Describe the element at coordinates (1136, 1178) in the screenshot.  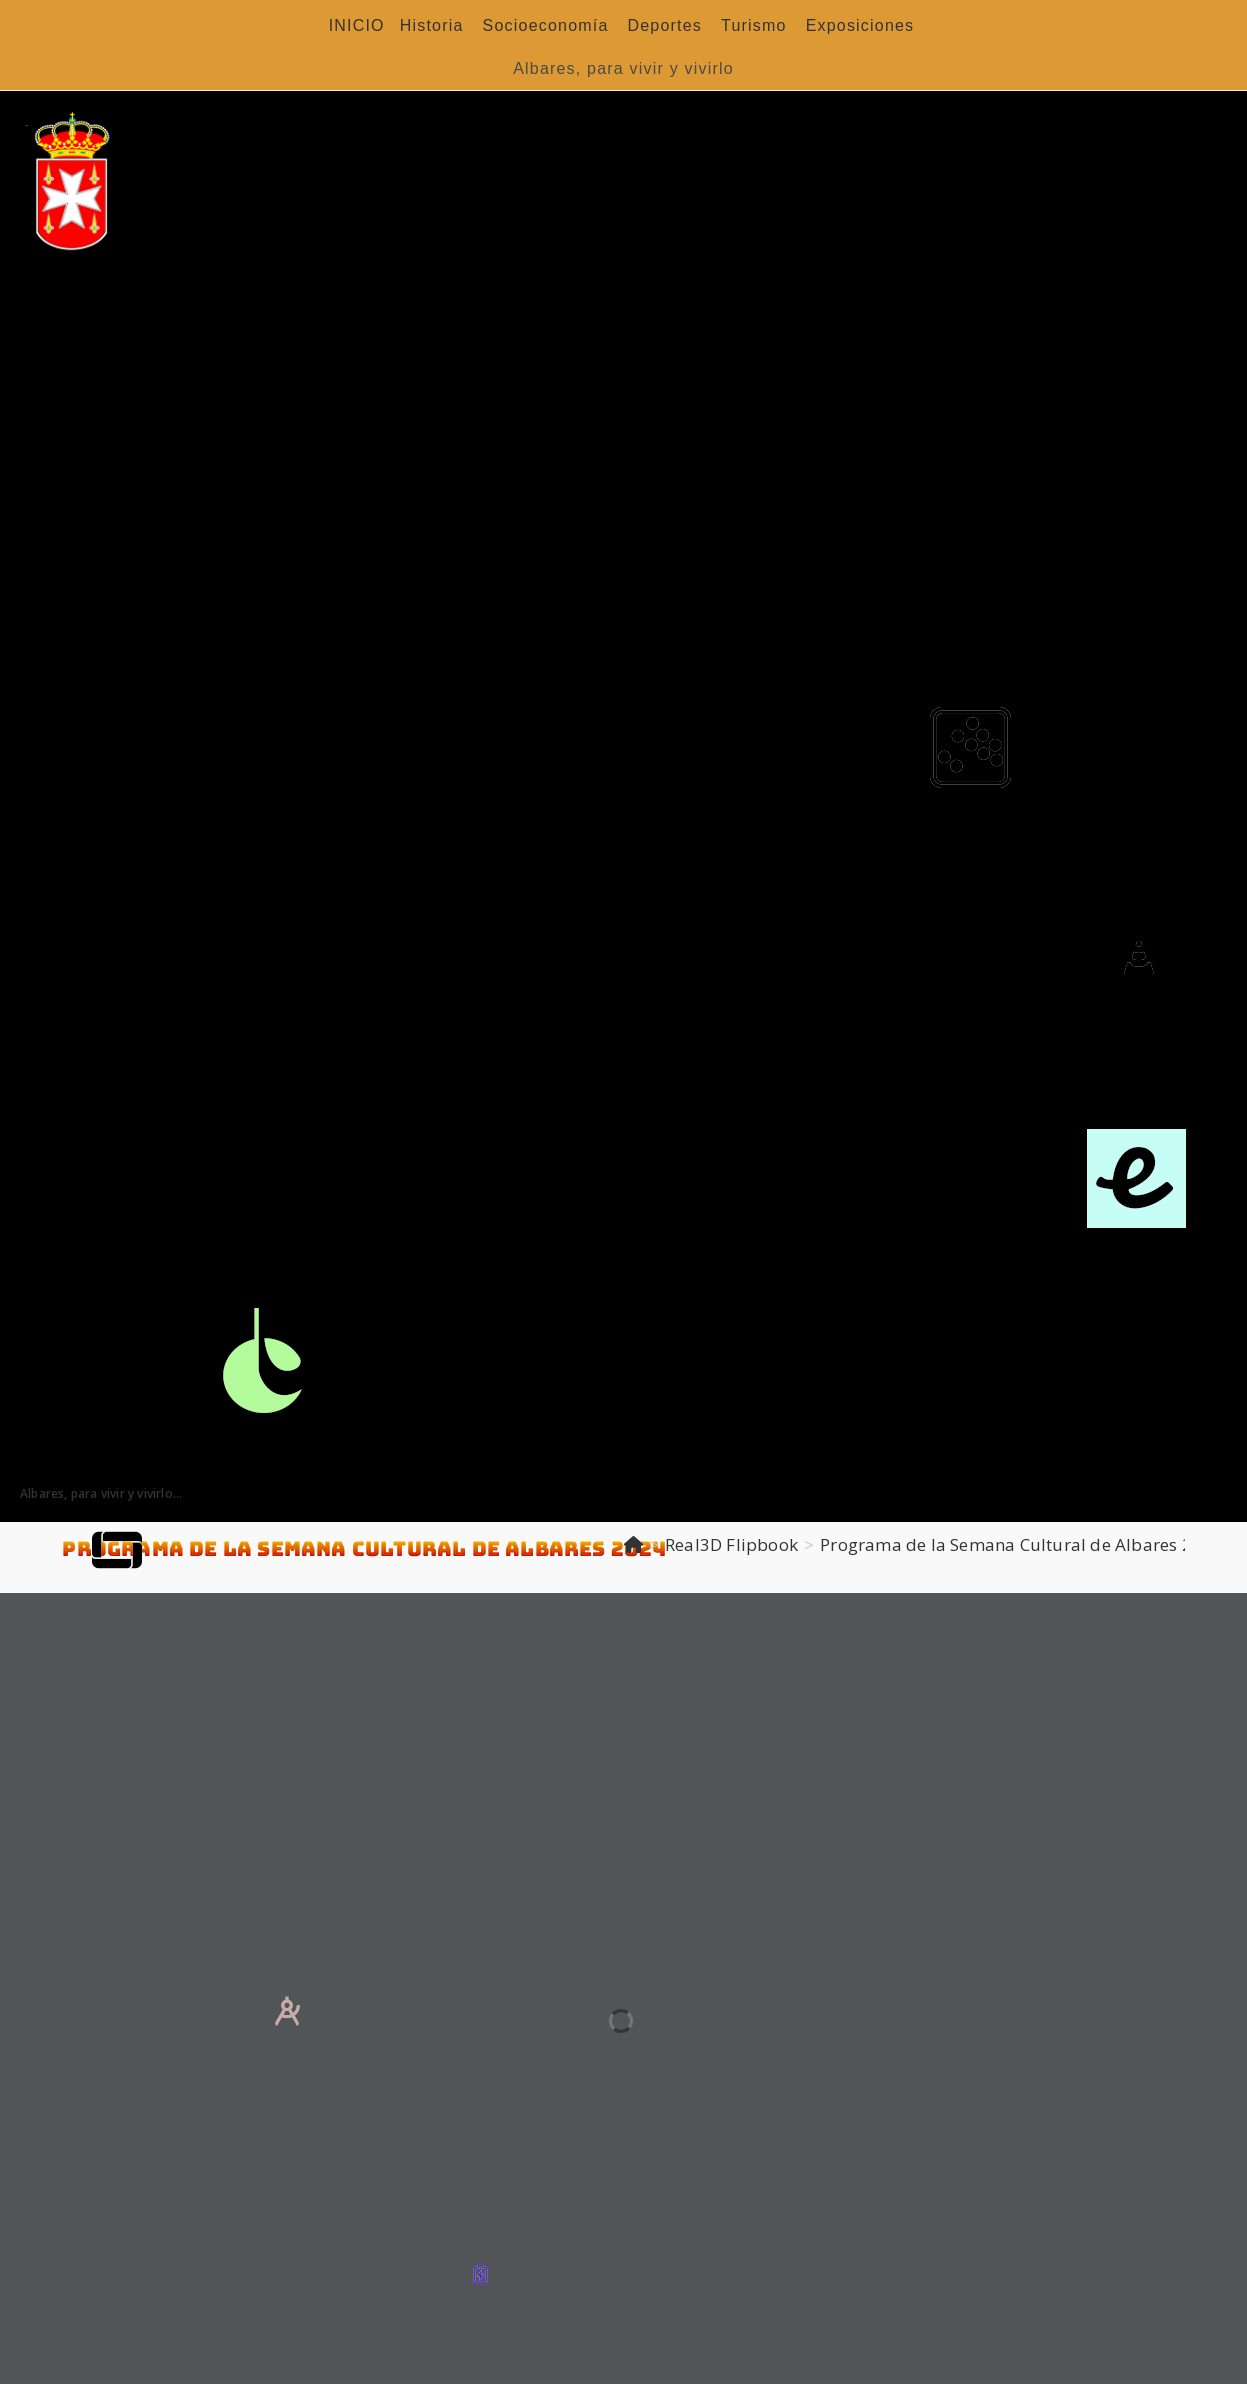
I see `ember.js framework logo` at that location.